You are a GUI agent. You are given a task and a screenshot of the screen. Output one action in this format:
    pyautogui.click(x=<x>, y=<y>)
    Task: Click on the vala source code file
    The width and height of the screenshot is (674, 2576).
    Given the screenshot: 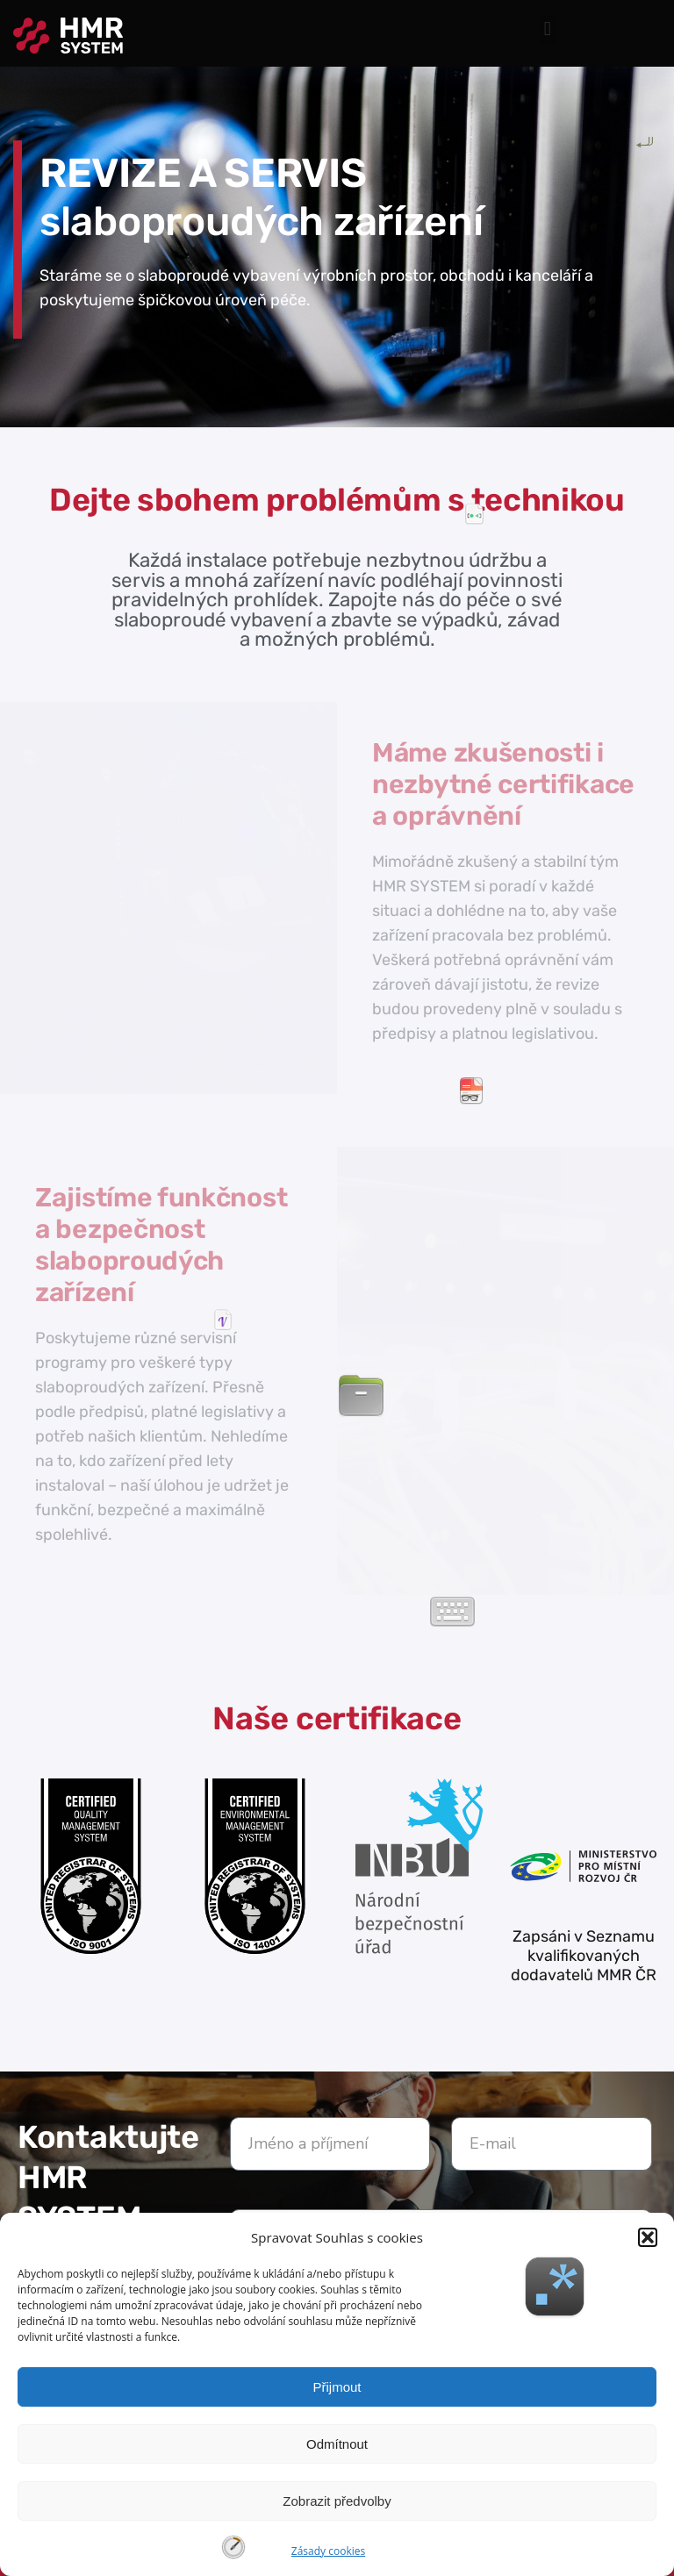 What is the action you would take?
    pyautogui.click(x=223, y=1320)
    